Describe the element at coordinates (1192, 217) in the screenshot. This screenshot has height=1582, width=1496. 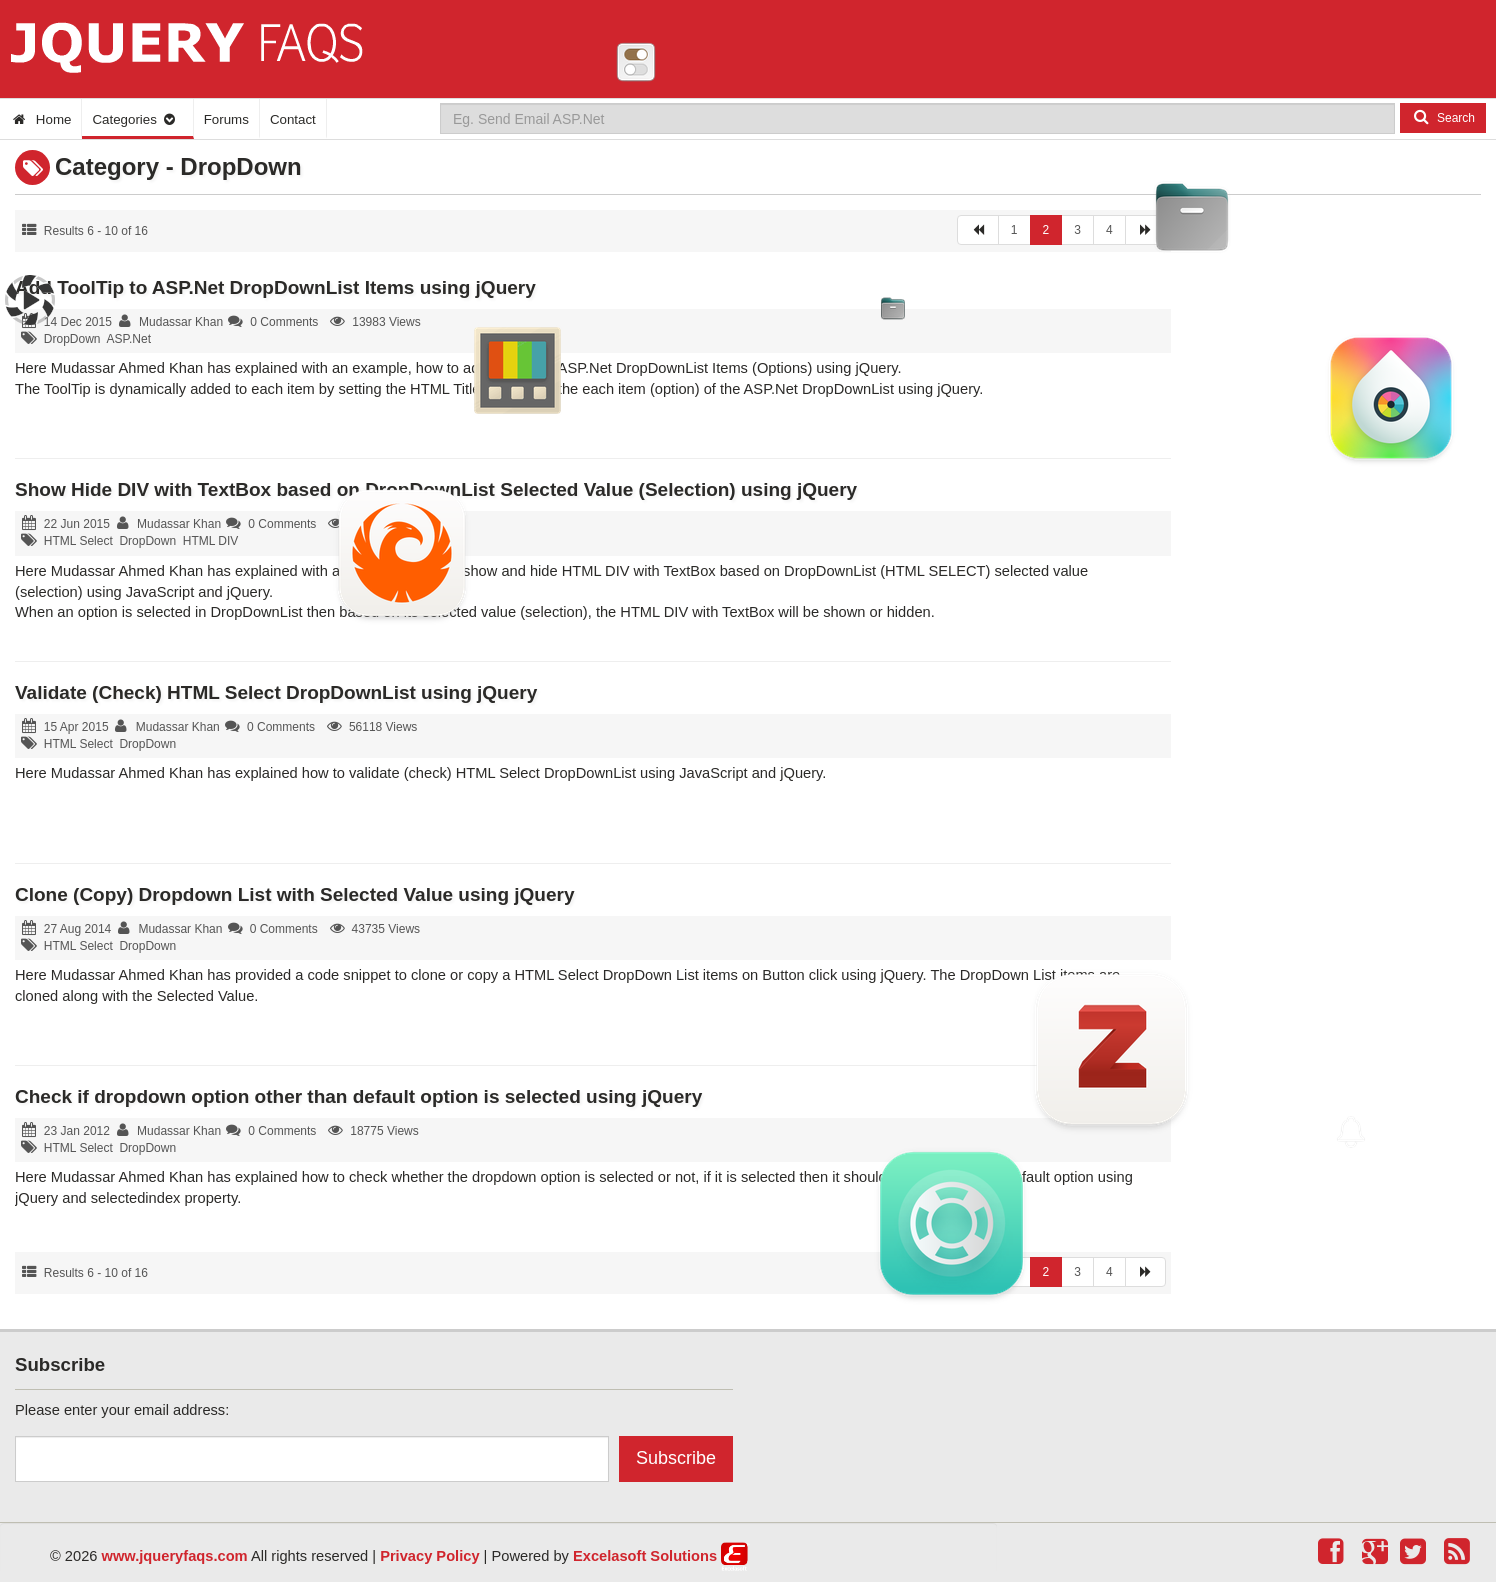
I see `open the file manager application` at that location.